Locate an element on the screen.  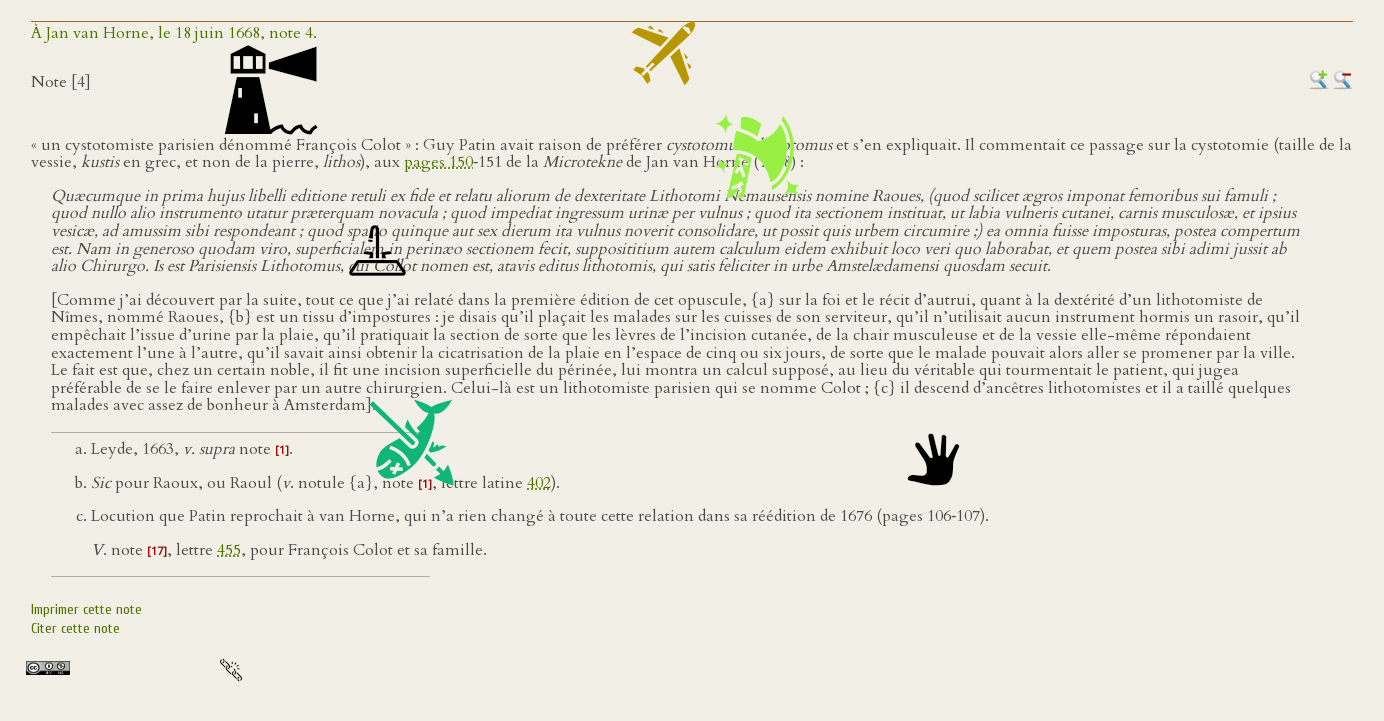
equip a magic or enchanted axe weapon is located at coordinates (757, 155).